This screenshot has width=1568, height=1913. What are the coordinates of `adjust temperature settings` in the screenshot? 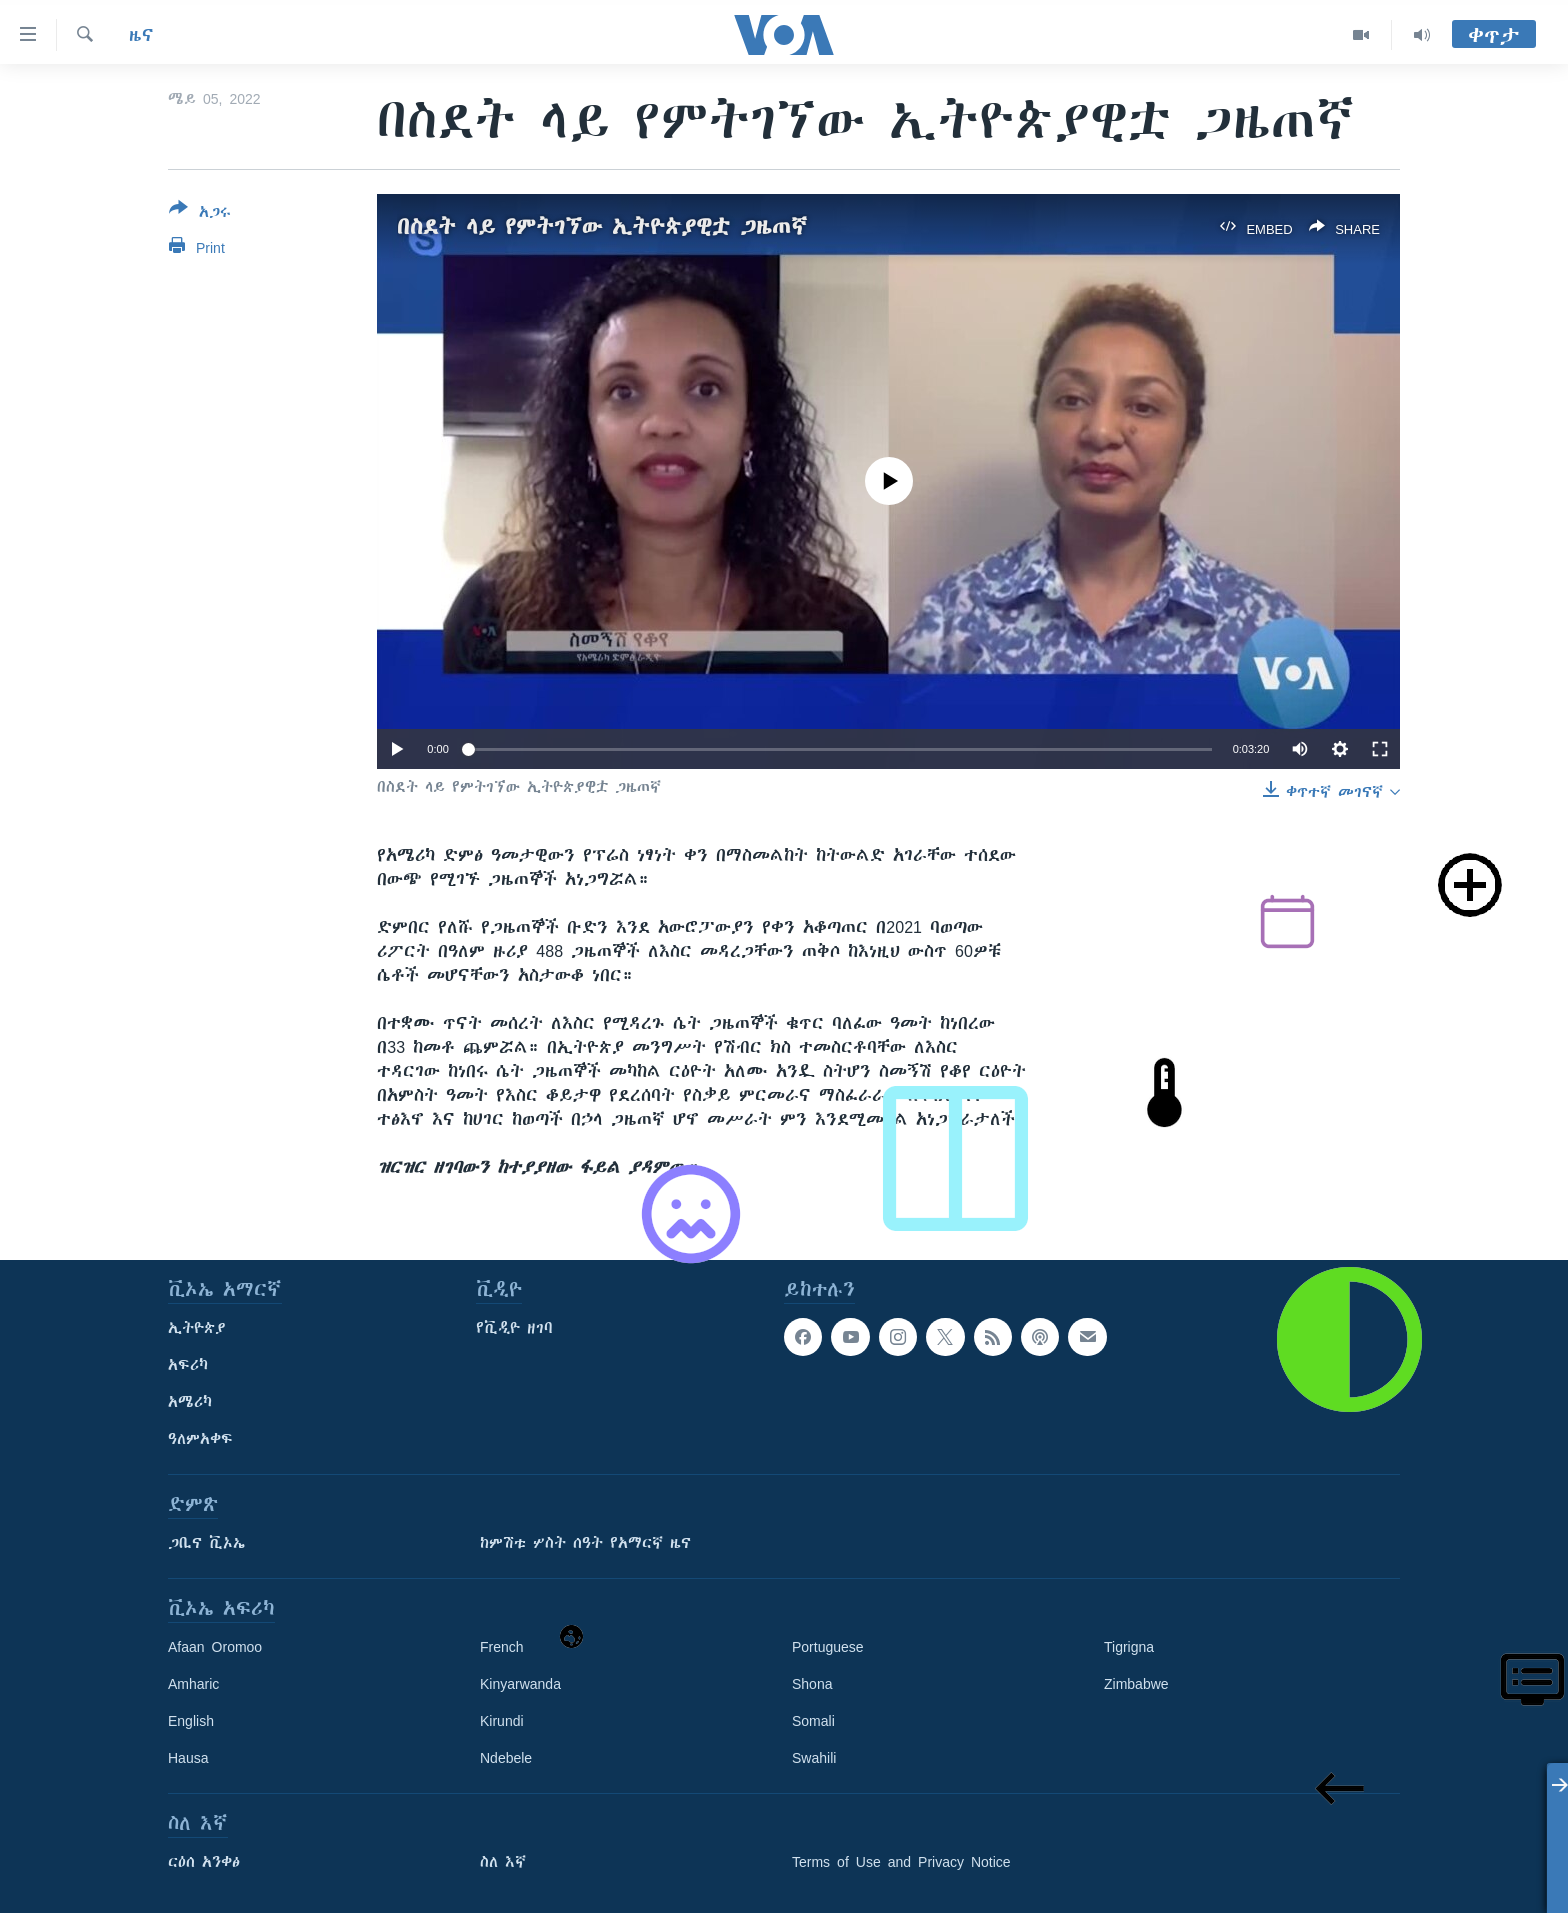 It's located at (1164, 1092).